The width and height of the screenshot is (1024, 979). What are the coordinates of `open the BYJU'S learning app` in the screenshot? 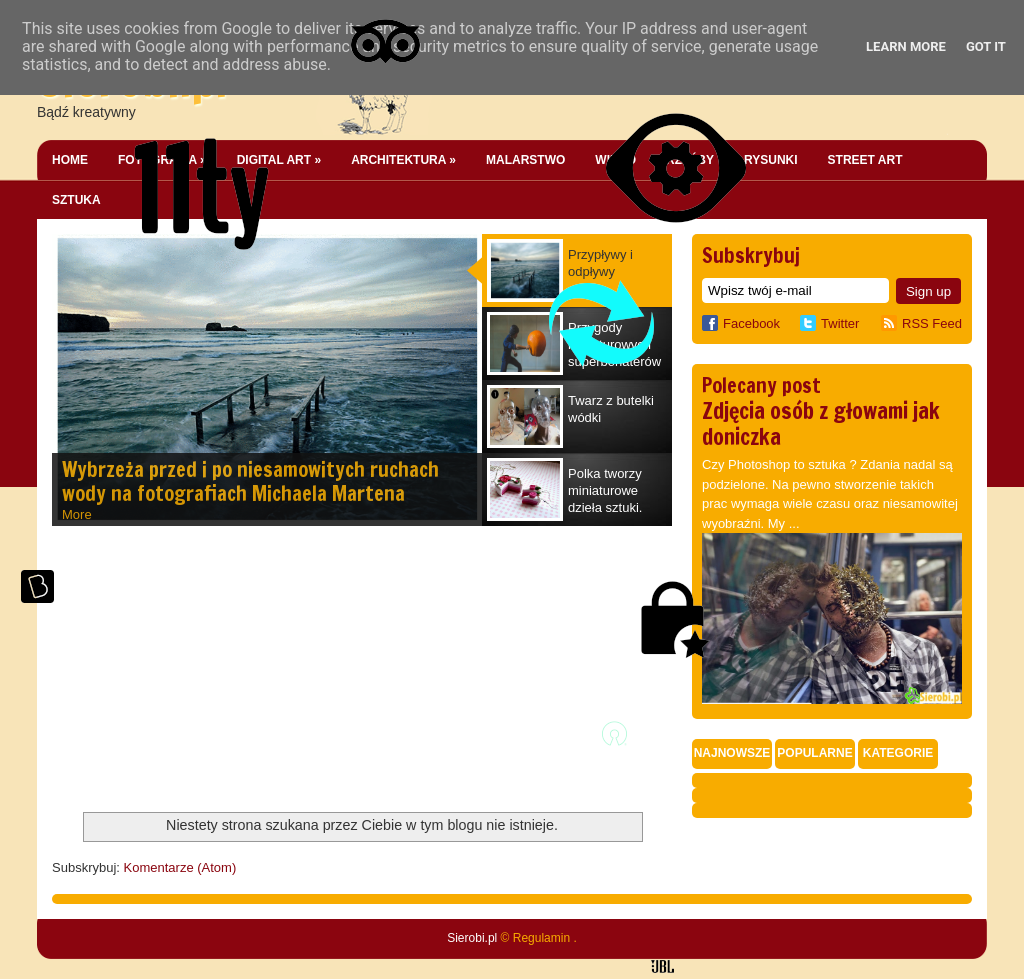 It's located at (37, 586).